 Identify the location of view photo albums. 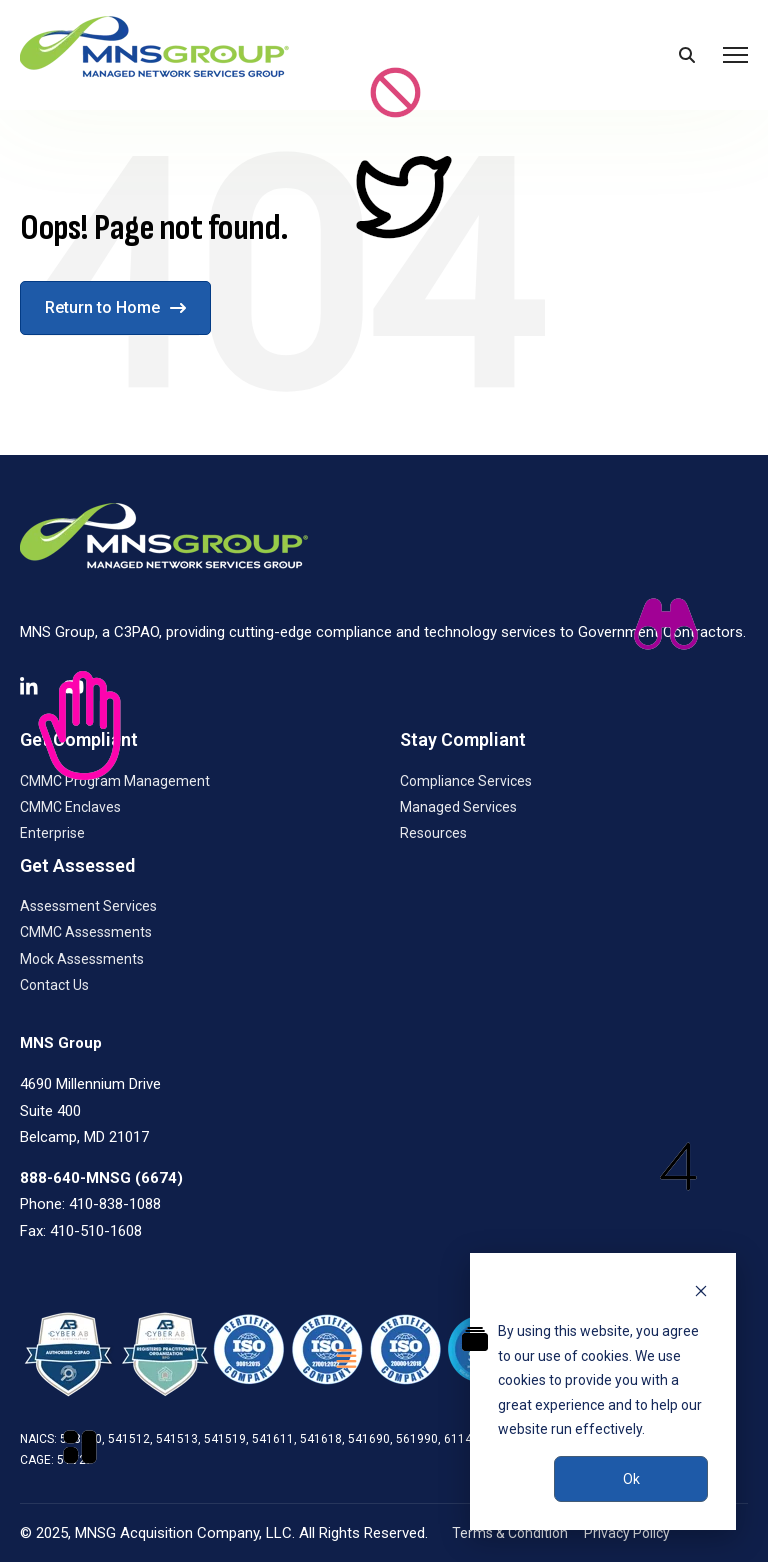
(475, 1339).